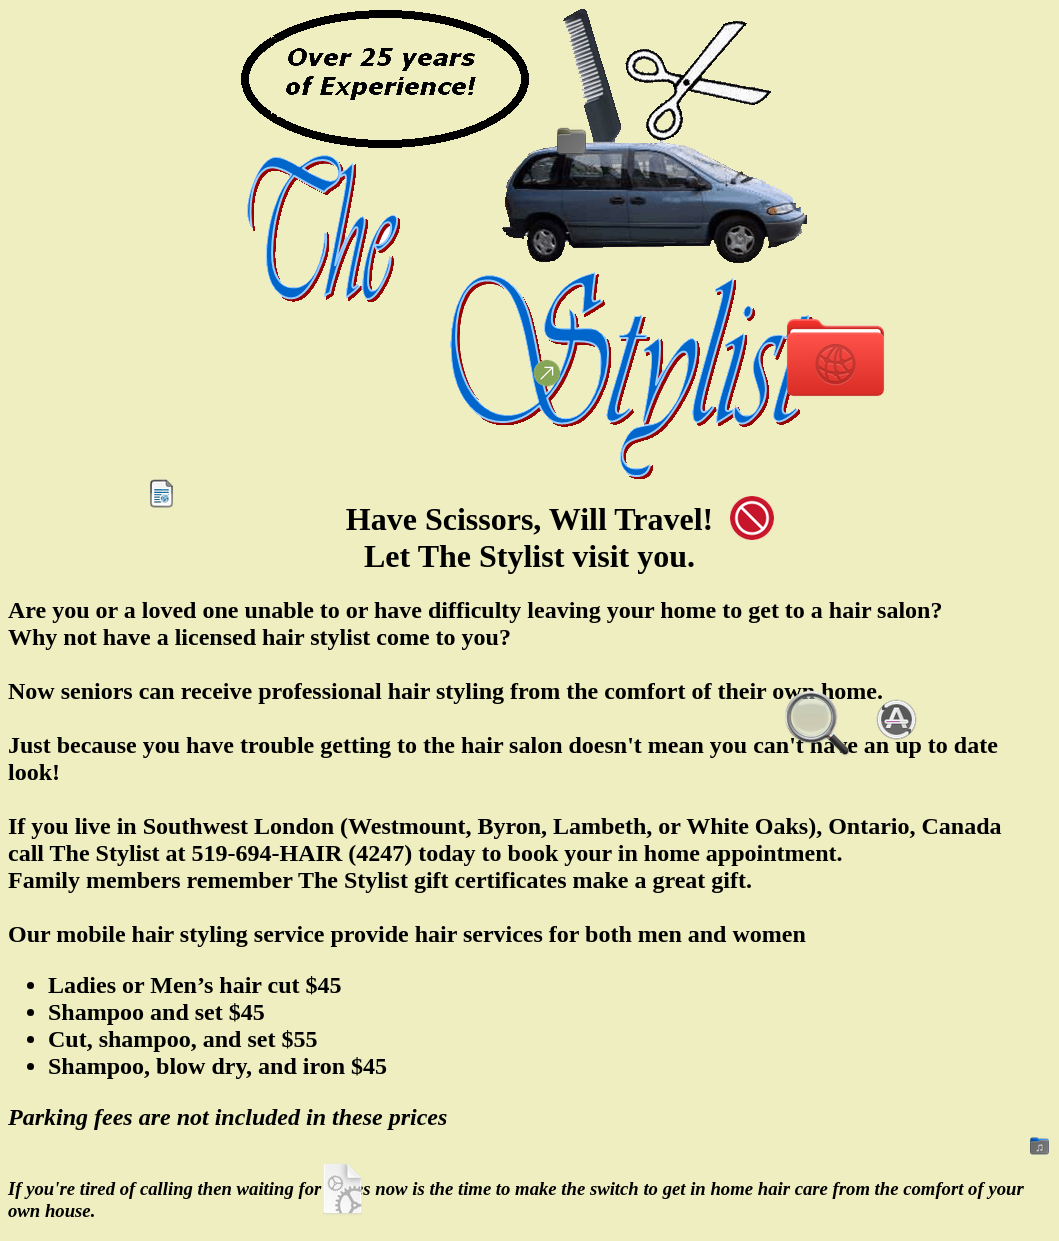 The image size is (1059, 1241). I want to click on clear or delete text from an input field, so click(752, 518).